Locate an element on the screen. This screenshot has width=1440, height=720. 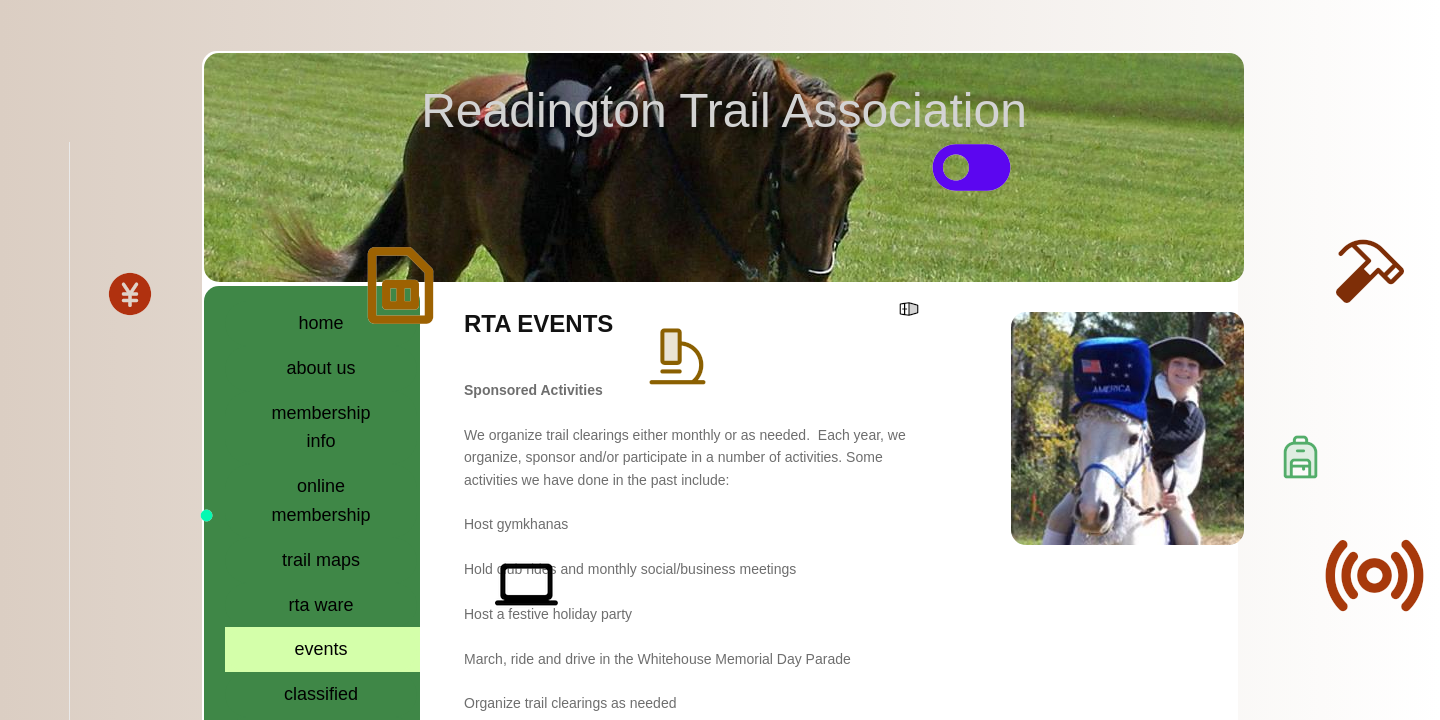
view shipping or freight details is located at coordinates (909, 309).